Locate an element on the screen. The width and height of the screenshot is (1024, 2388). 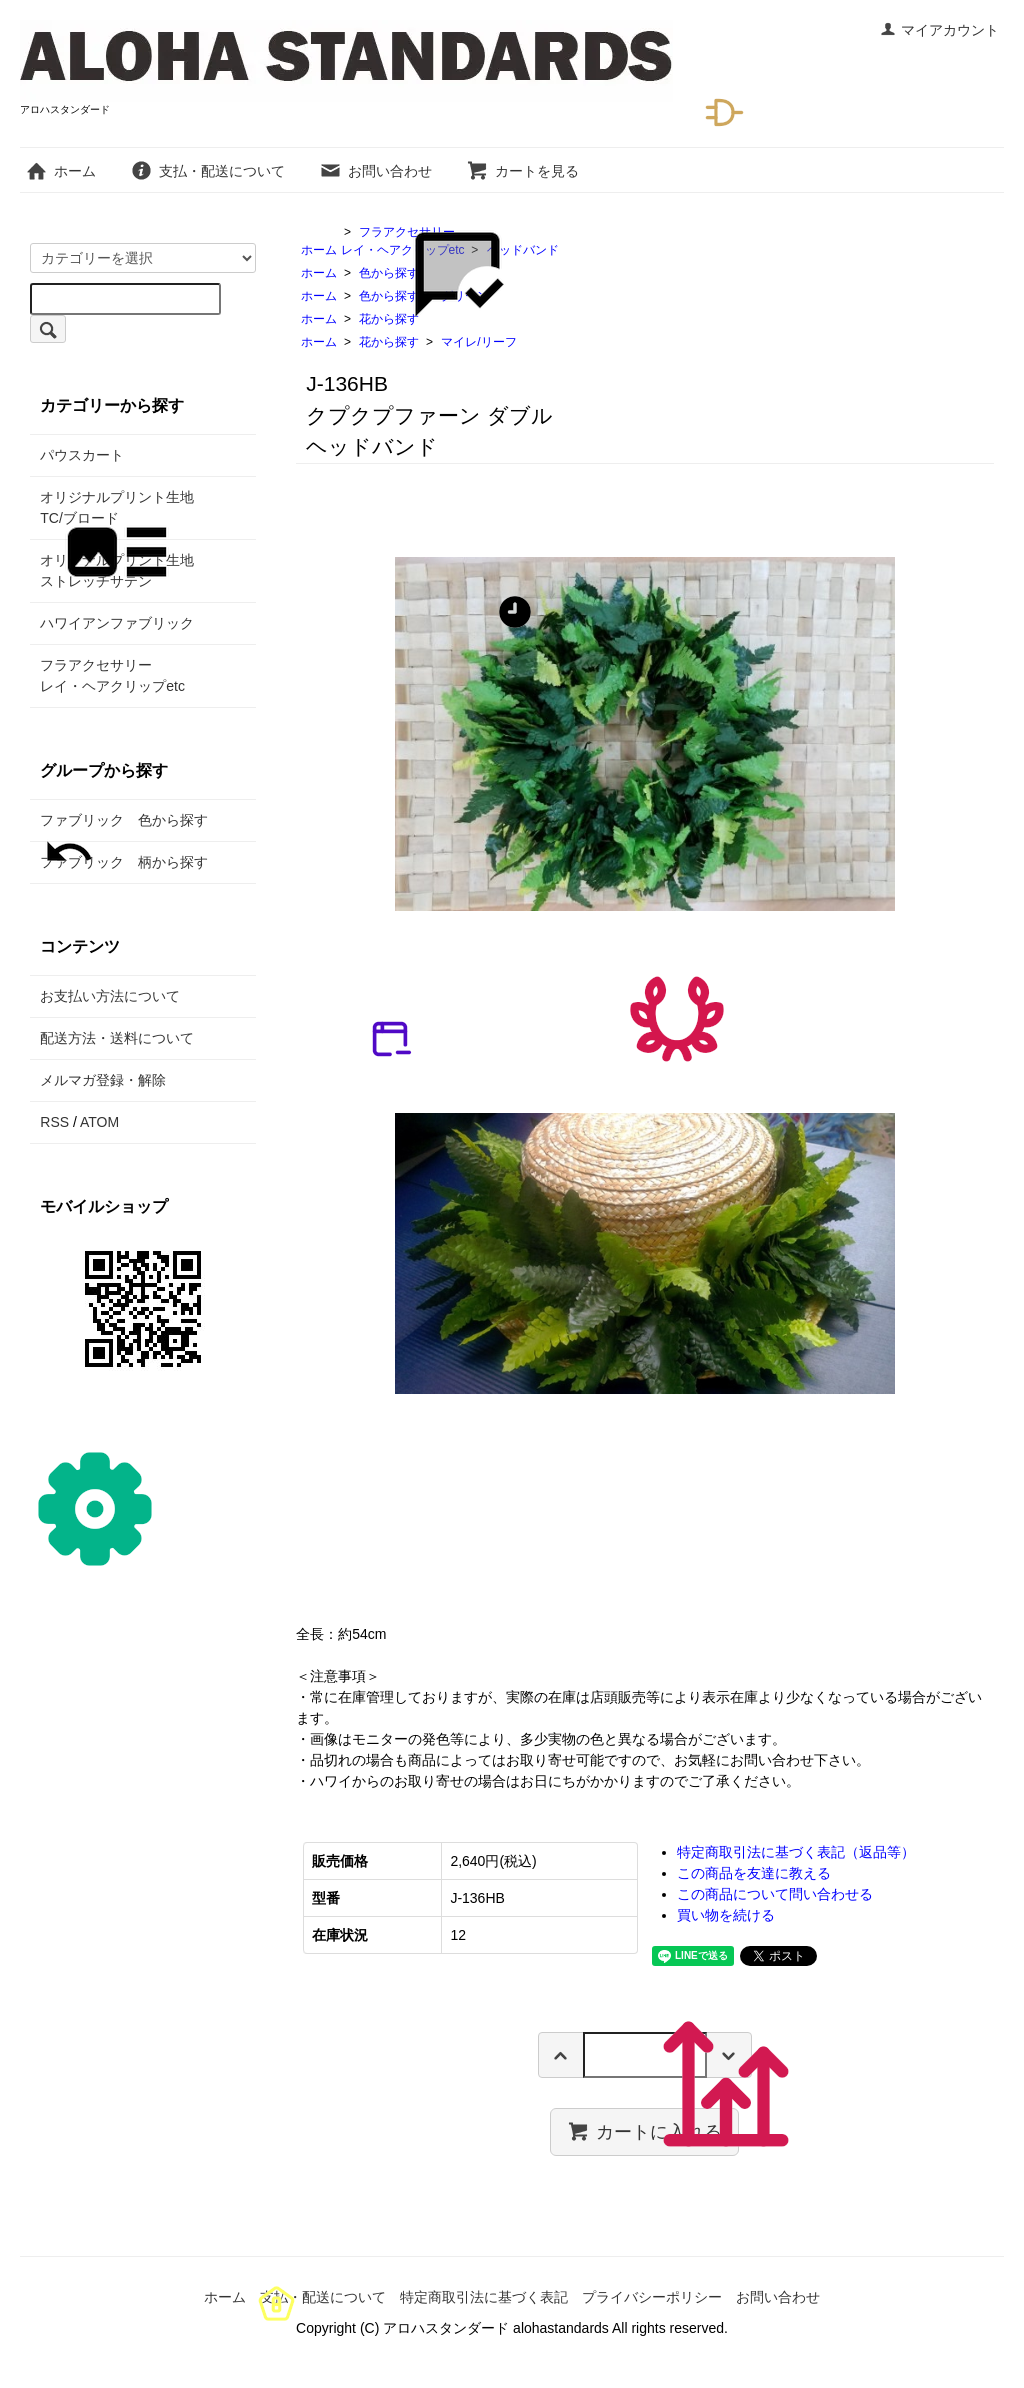
undo the last action is located at coordinates (69, 852).